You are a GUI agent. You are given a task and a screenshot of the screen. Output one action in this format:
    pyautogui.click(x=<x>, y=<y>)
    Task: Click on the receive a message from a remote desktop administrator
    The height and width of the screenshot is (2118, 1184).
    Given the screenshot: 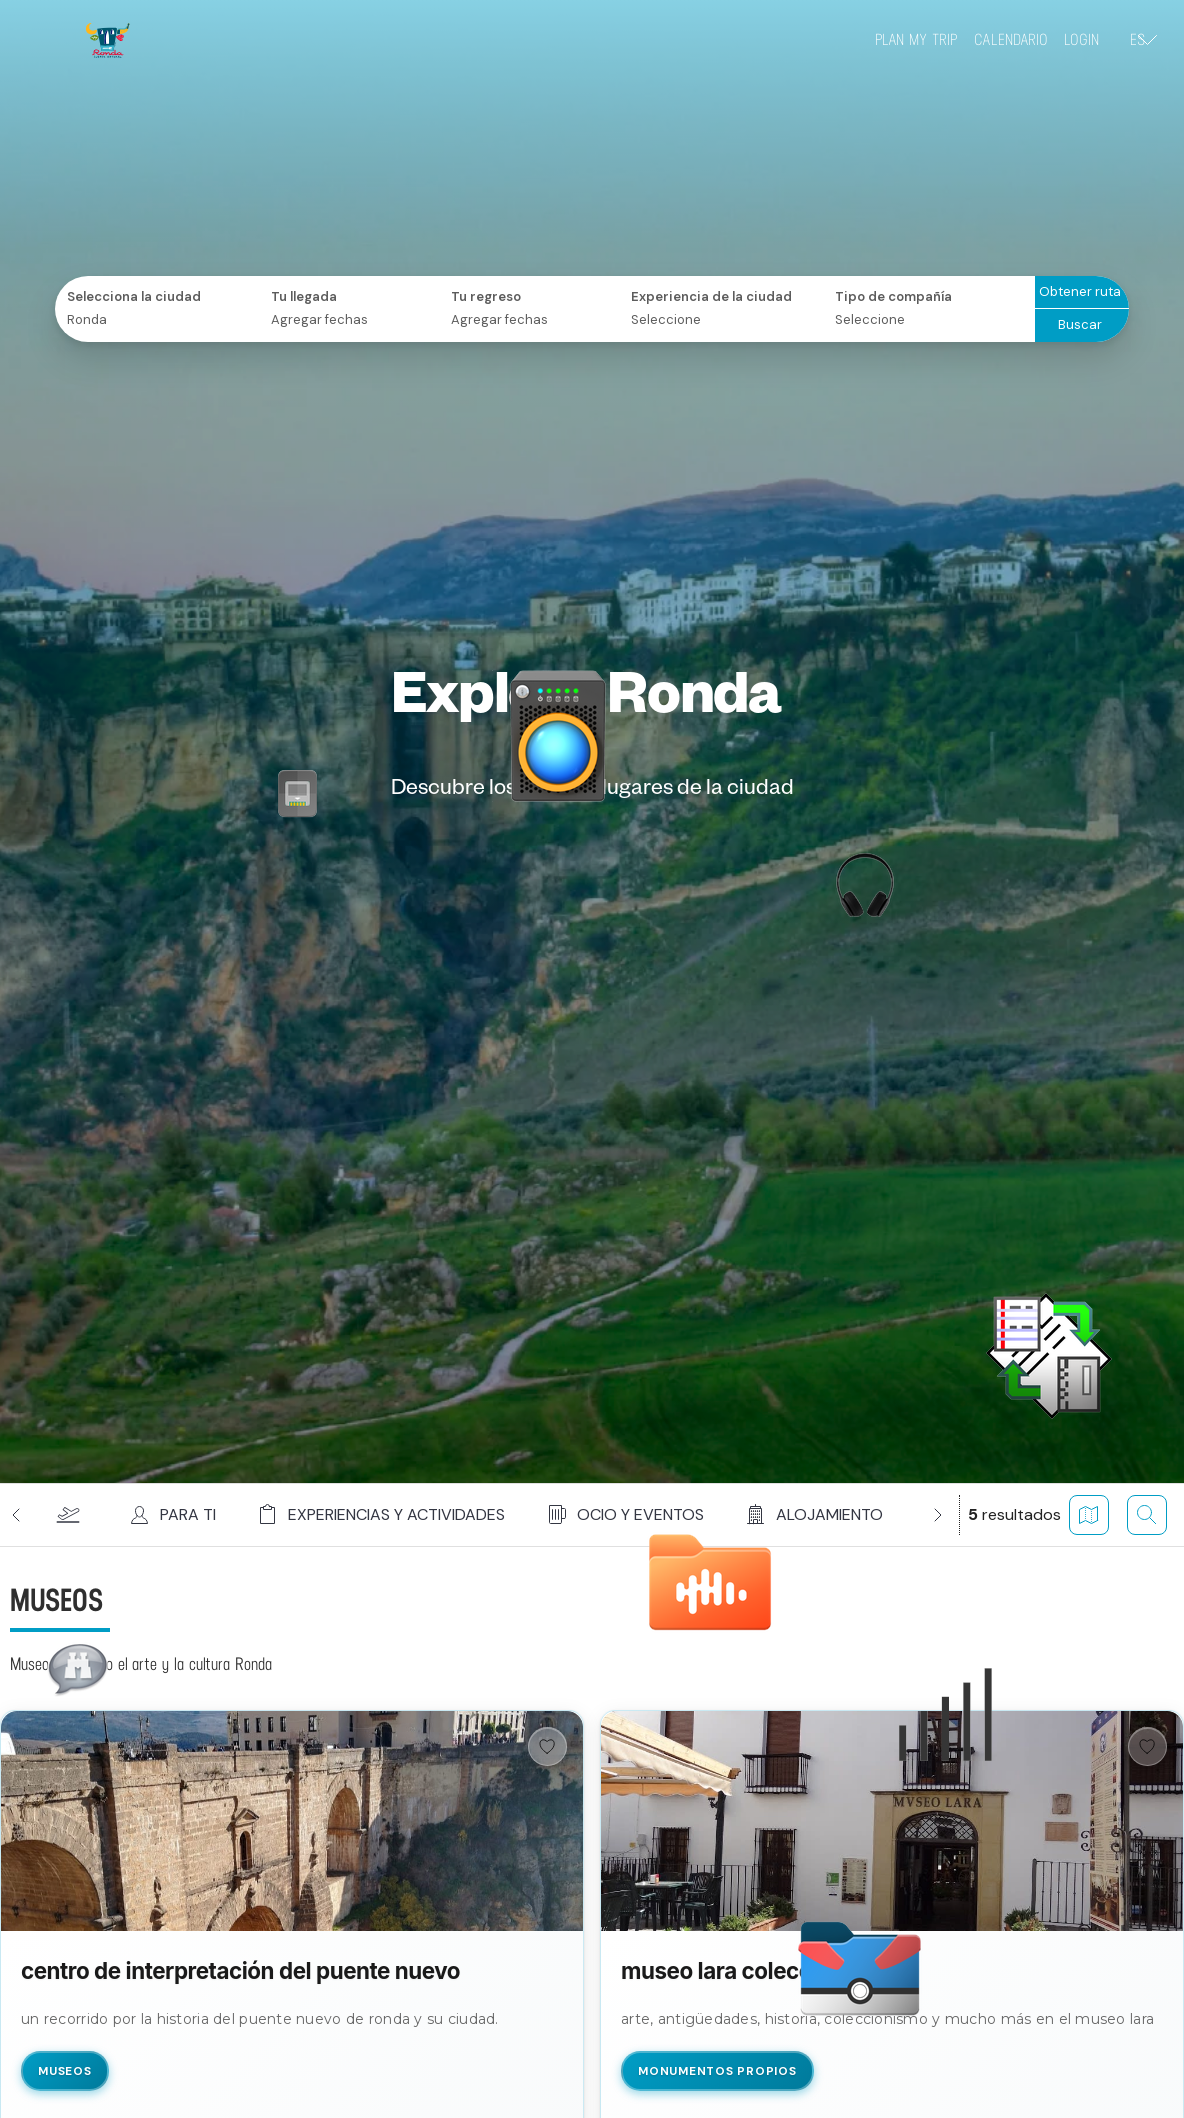 What is the action you would take?
    pyautogui.click(x=78, y=1675)
    